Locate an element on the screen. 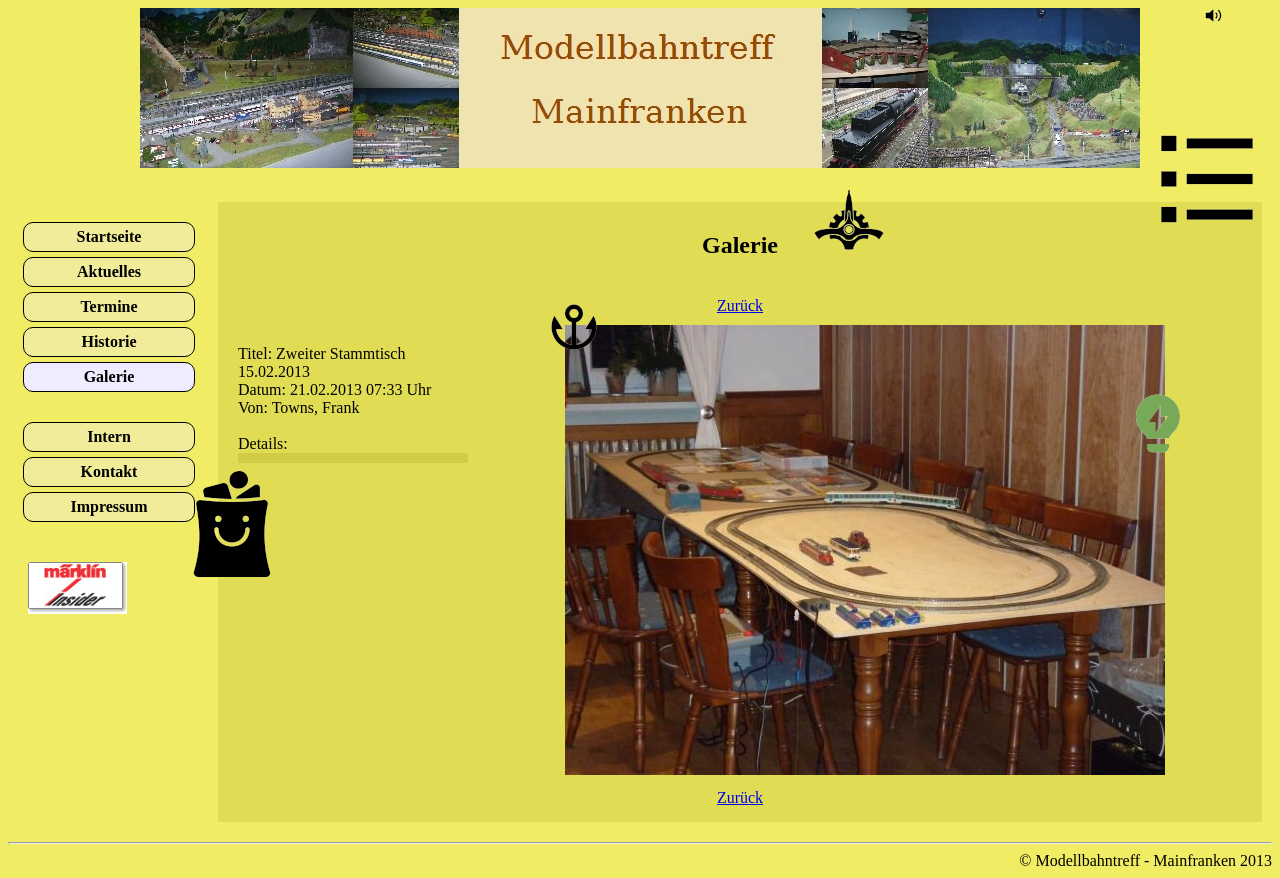 This screenshot has height=878, width=1280. galactic senate logo from star wars is located at coordinates (849, 220).